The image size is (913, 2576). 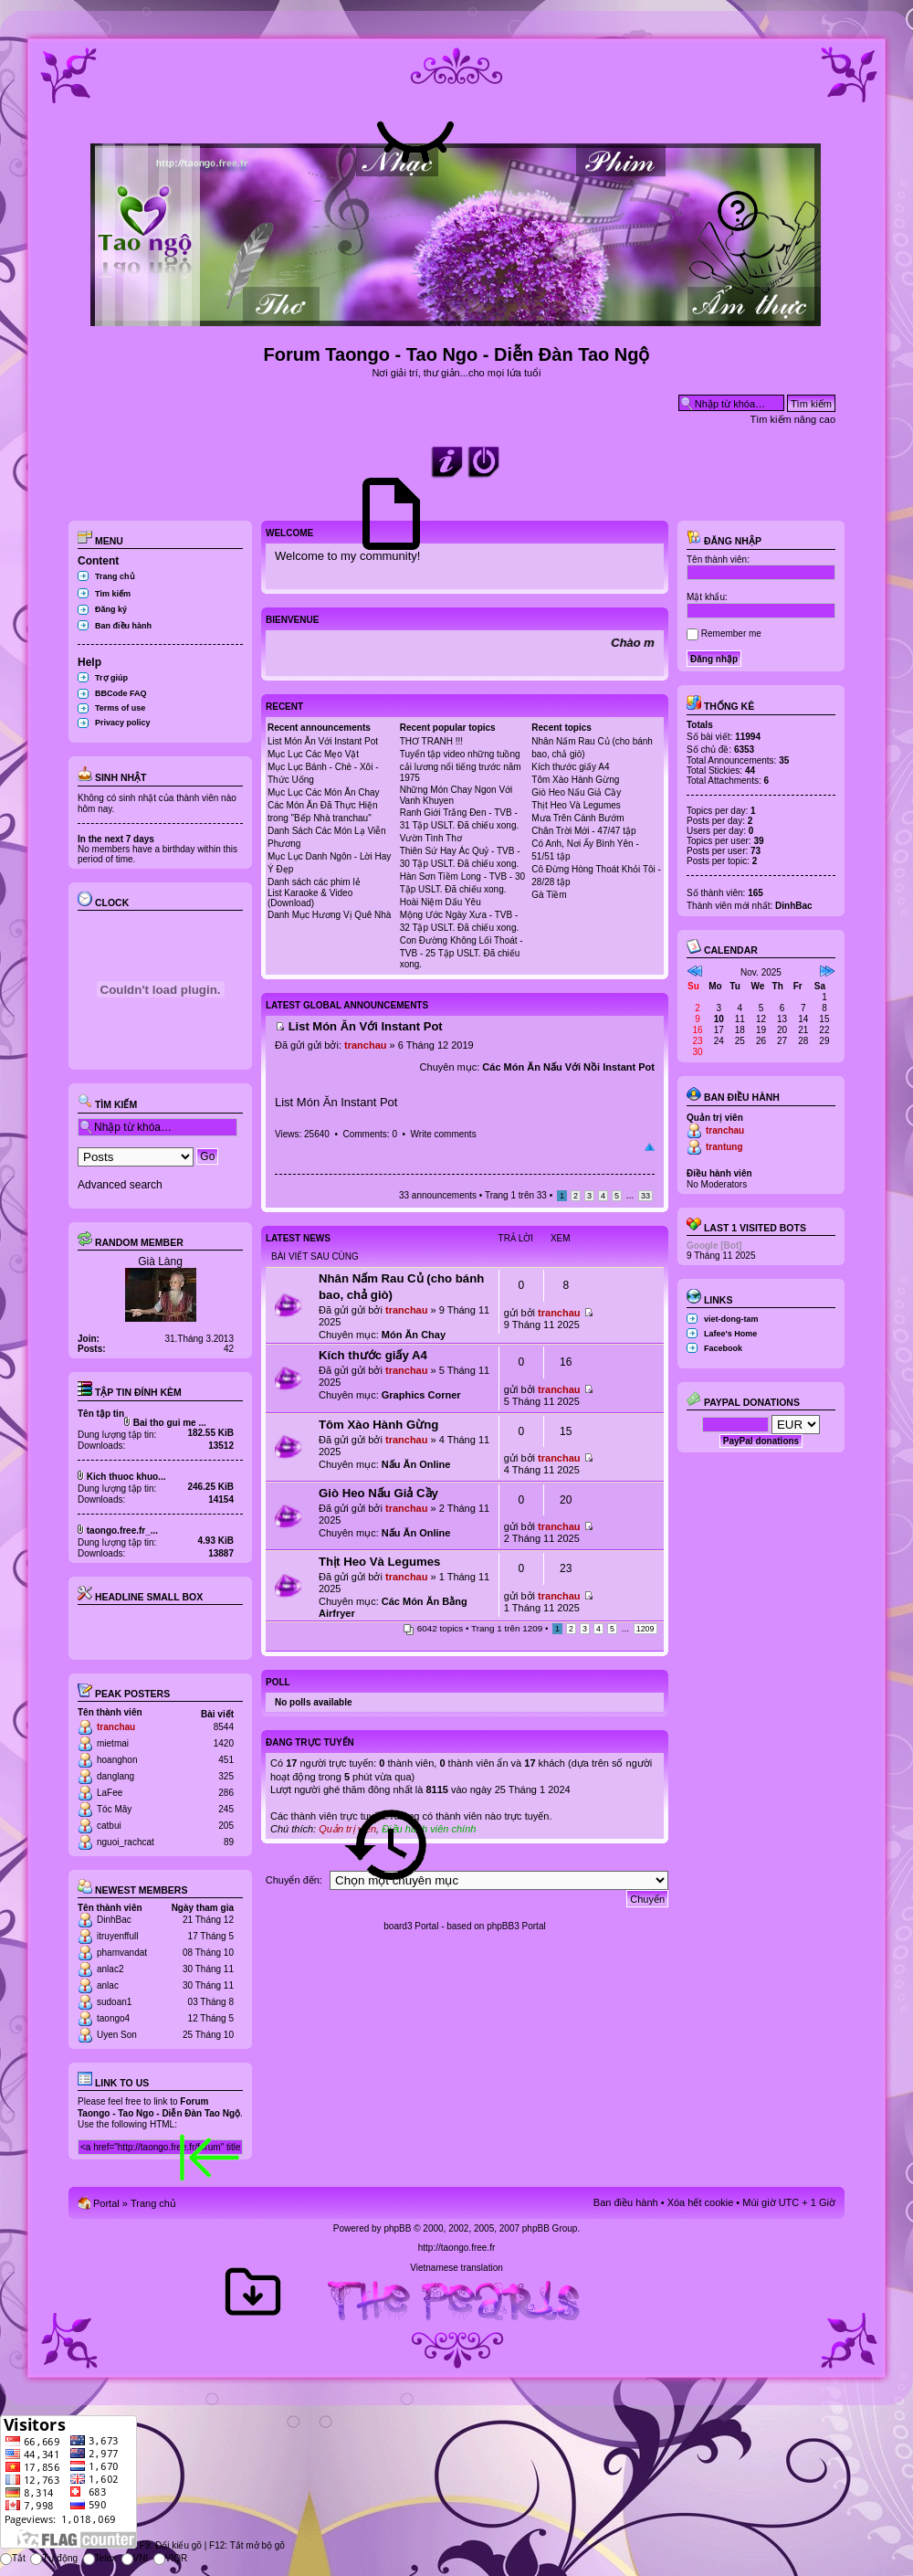 What do you see at coordinates (391, 513) in the screenshot?
I see `insert or attach a file` at bounding box center [391, 513].